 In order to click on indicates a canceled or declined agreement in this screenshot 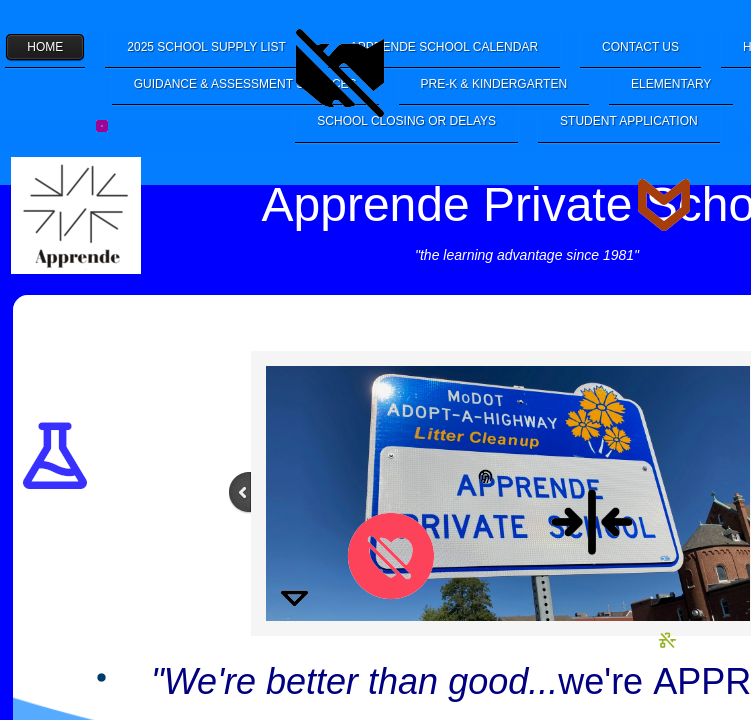, I will do `click(340, 73)`.